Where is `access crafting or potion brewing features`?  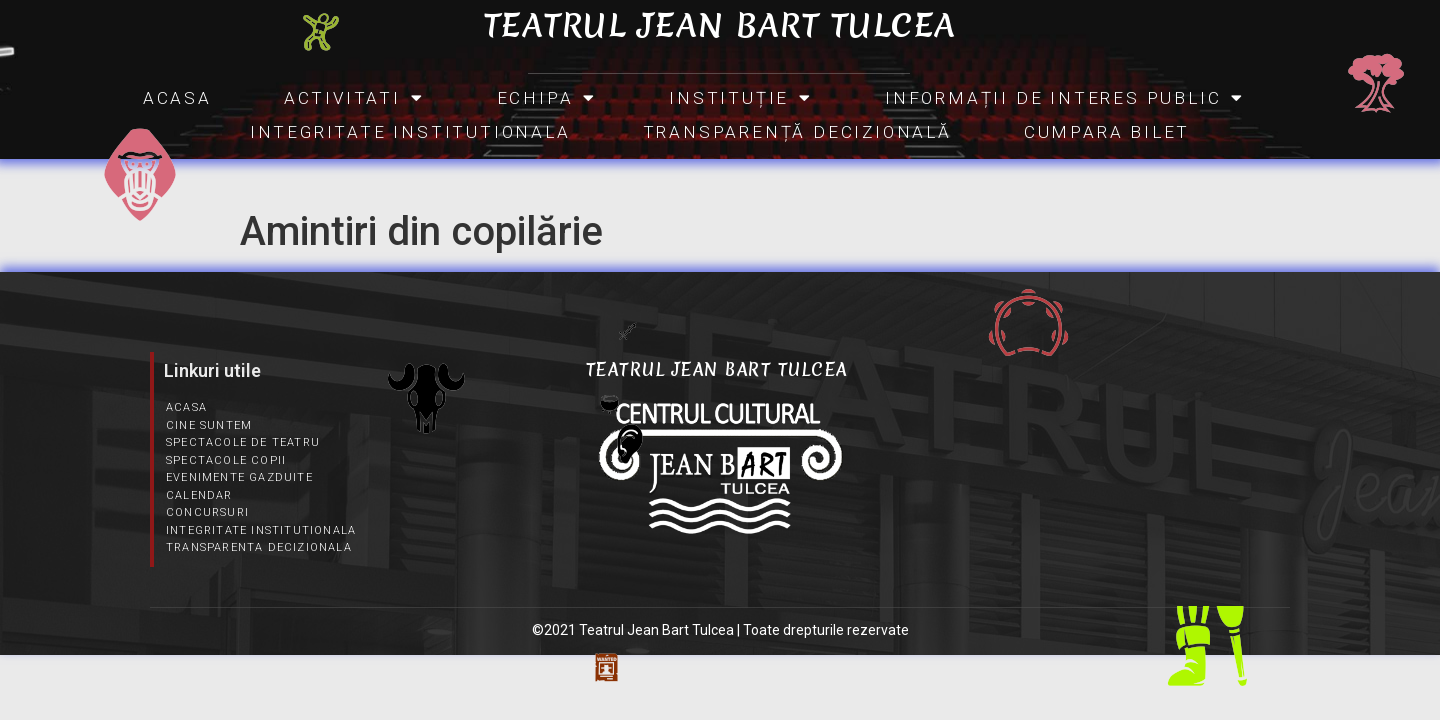 access crafting or potion brewing features is located at coordinates (609, 404).